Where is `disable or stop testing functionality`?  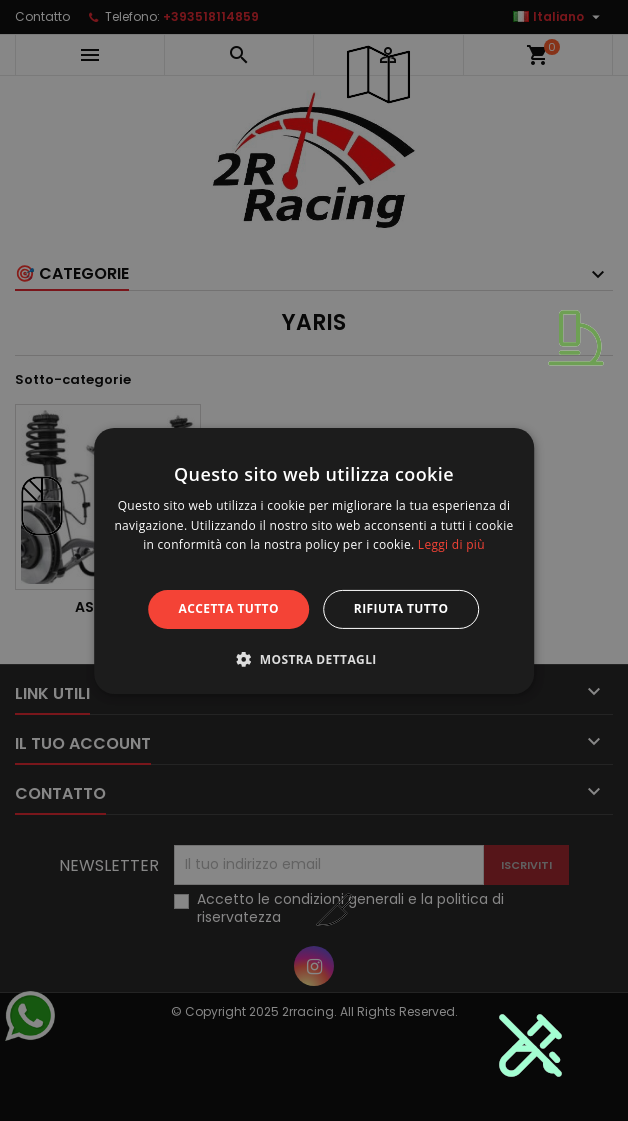 disable or stop testing functionality is located at coordinates (530, 1045).